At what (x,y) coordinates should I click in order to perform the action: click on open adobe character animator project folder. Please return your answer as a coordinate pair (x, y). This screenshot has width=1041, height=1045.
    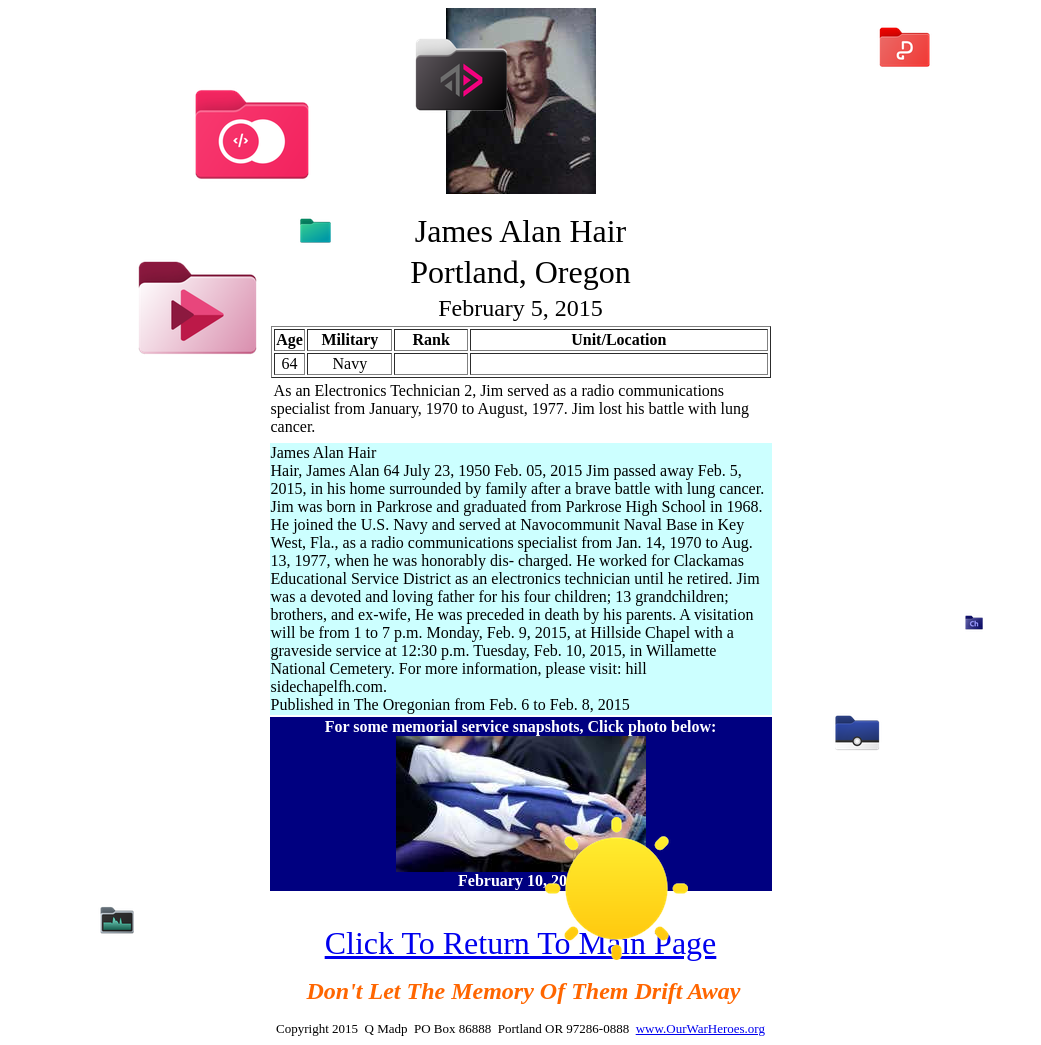
    Looking at the image, I should click on (974, 623).